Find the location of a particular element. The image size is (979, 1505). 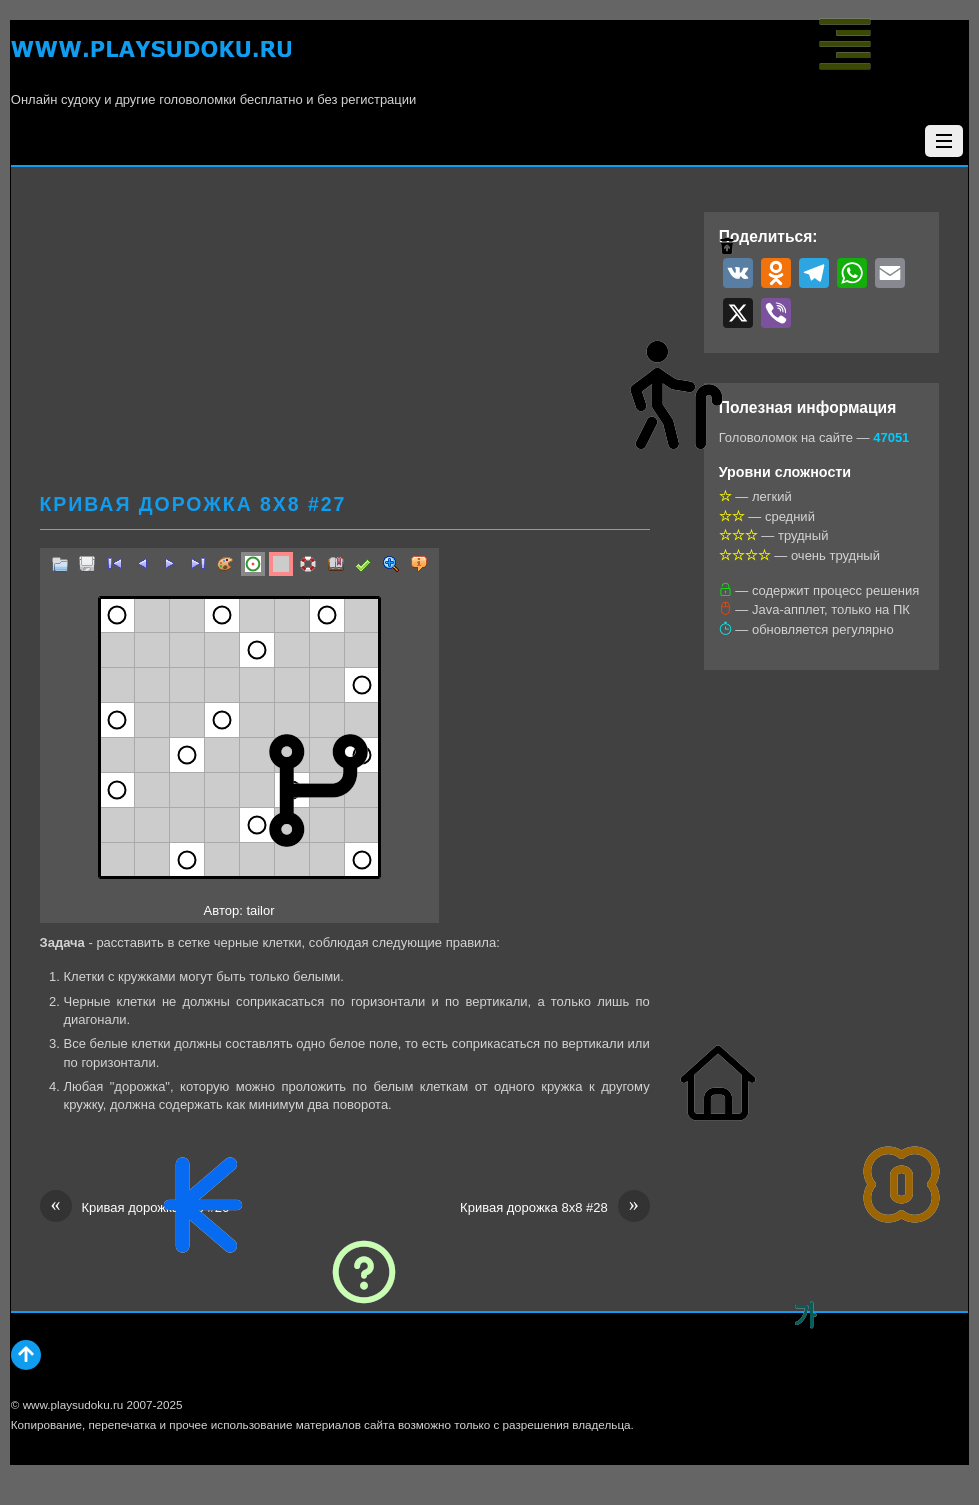

navigate to home screen is located at coordinates (718, 1083).